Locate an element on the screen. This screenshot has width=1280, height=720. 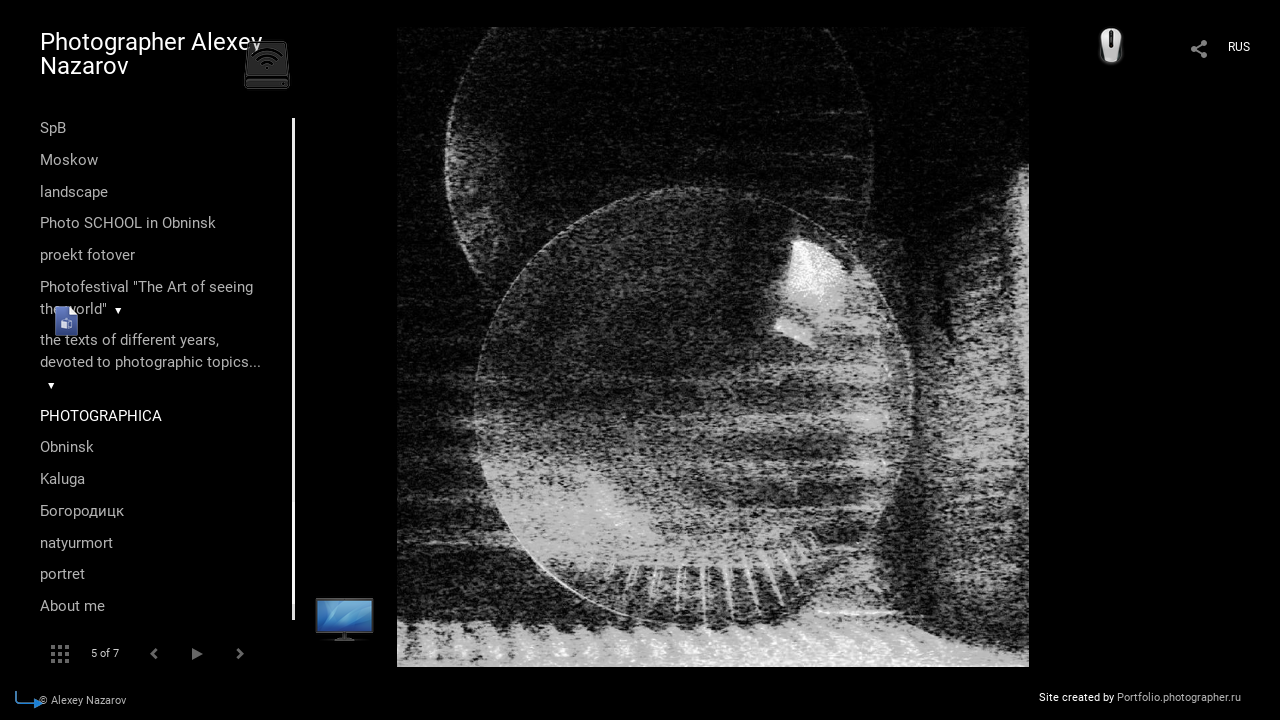
forward an email message is located at coordinates (29, 697).